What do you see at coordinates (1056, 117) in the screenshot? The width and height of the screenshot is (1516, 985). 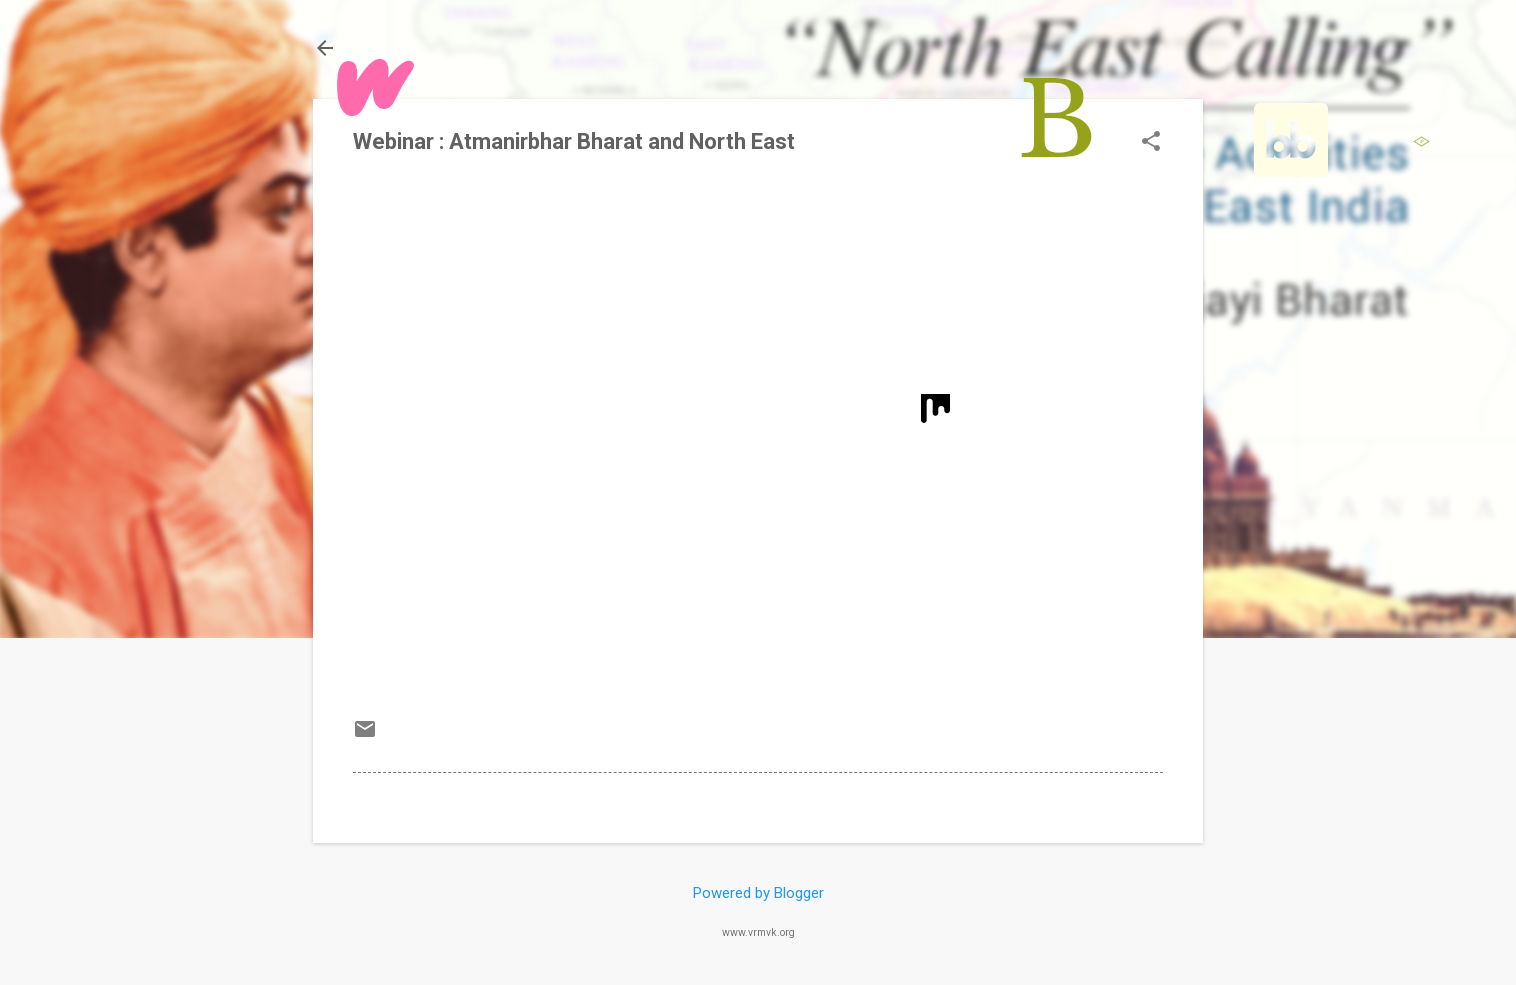 I see `bookalope logo - ebook conversion and publishing platform` at bounding box center [1056, 117].